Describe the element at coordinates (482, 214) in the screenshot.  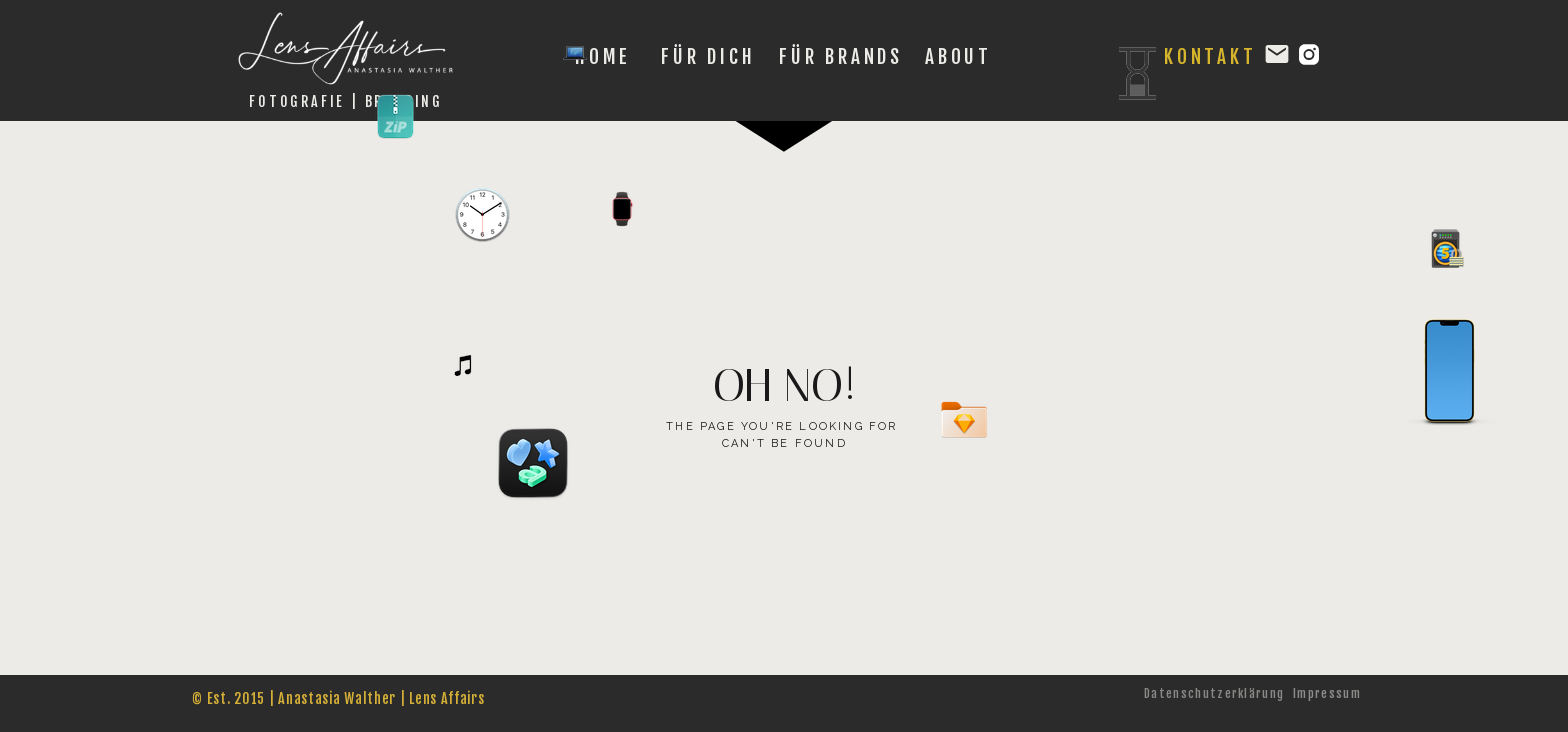
I see `access date and time settings` at that location.